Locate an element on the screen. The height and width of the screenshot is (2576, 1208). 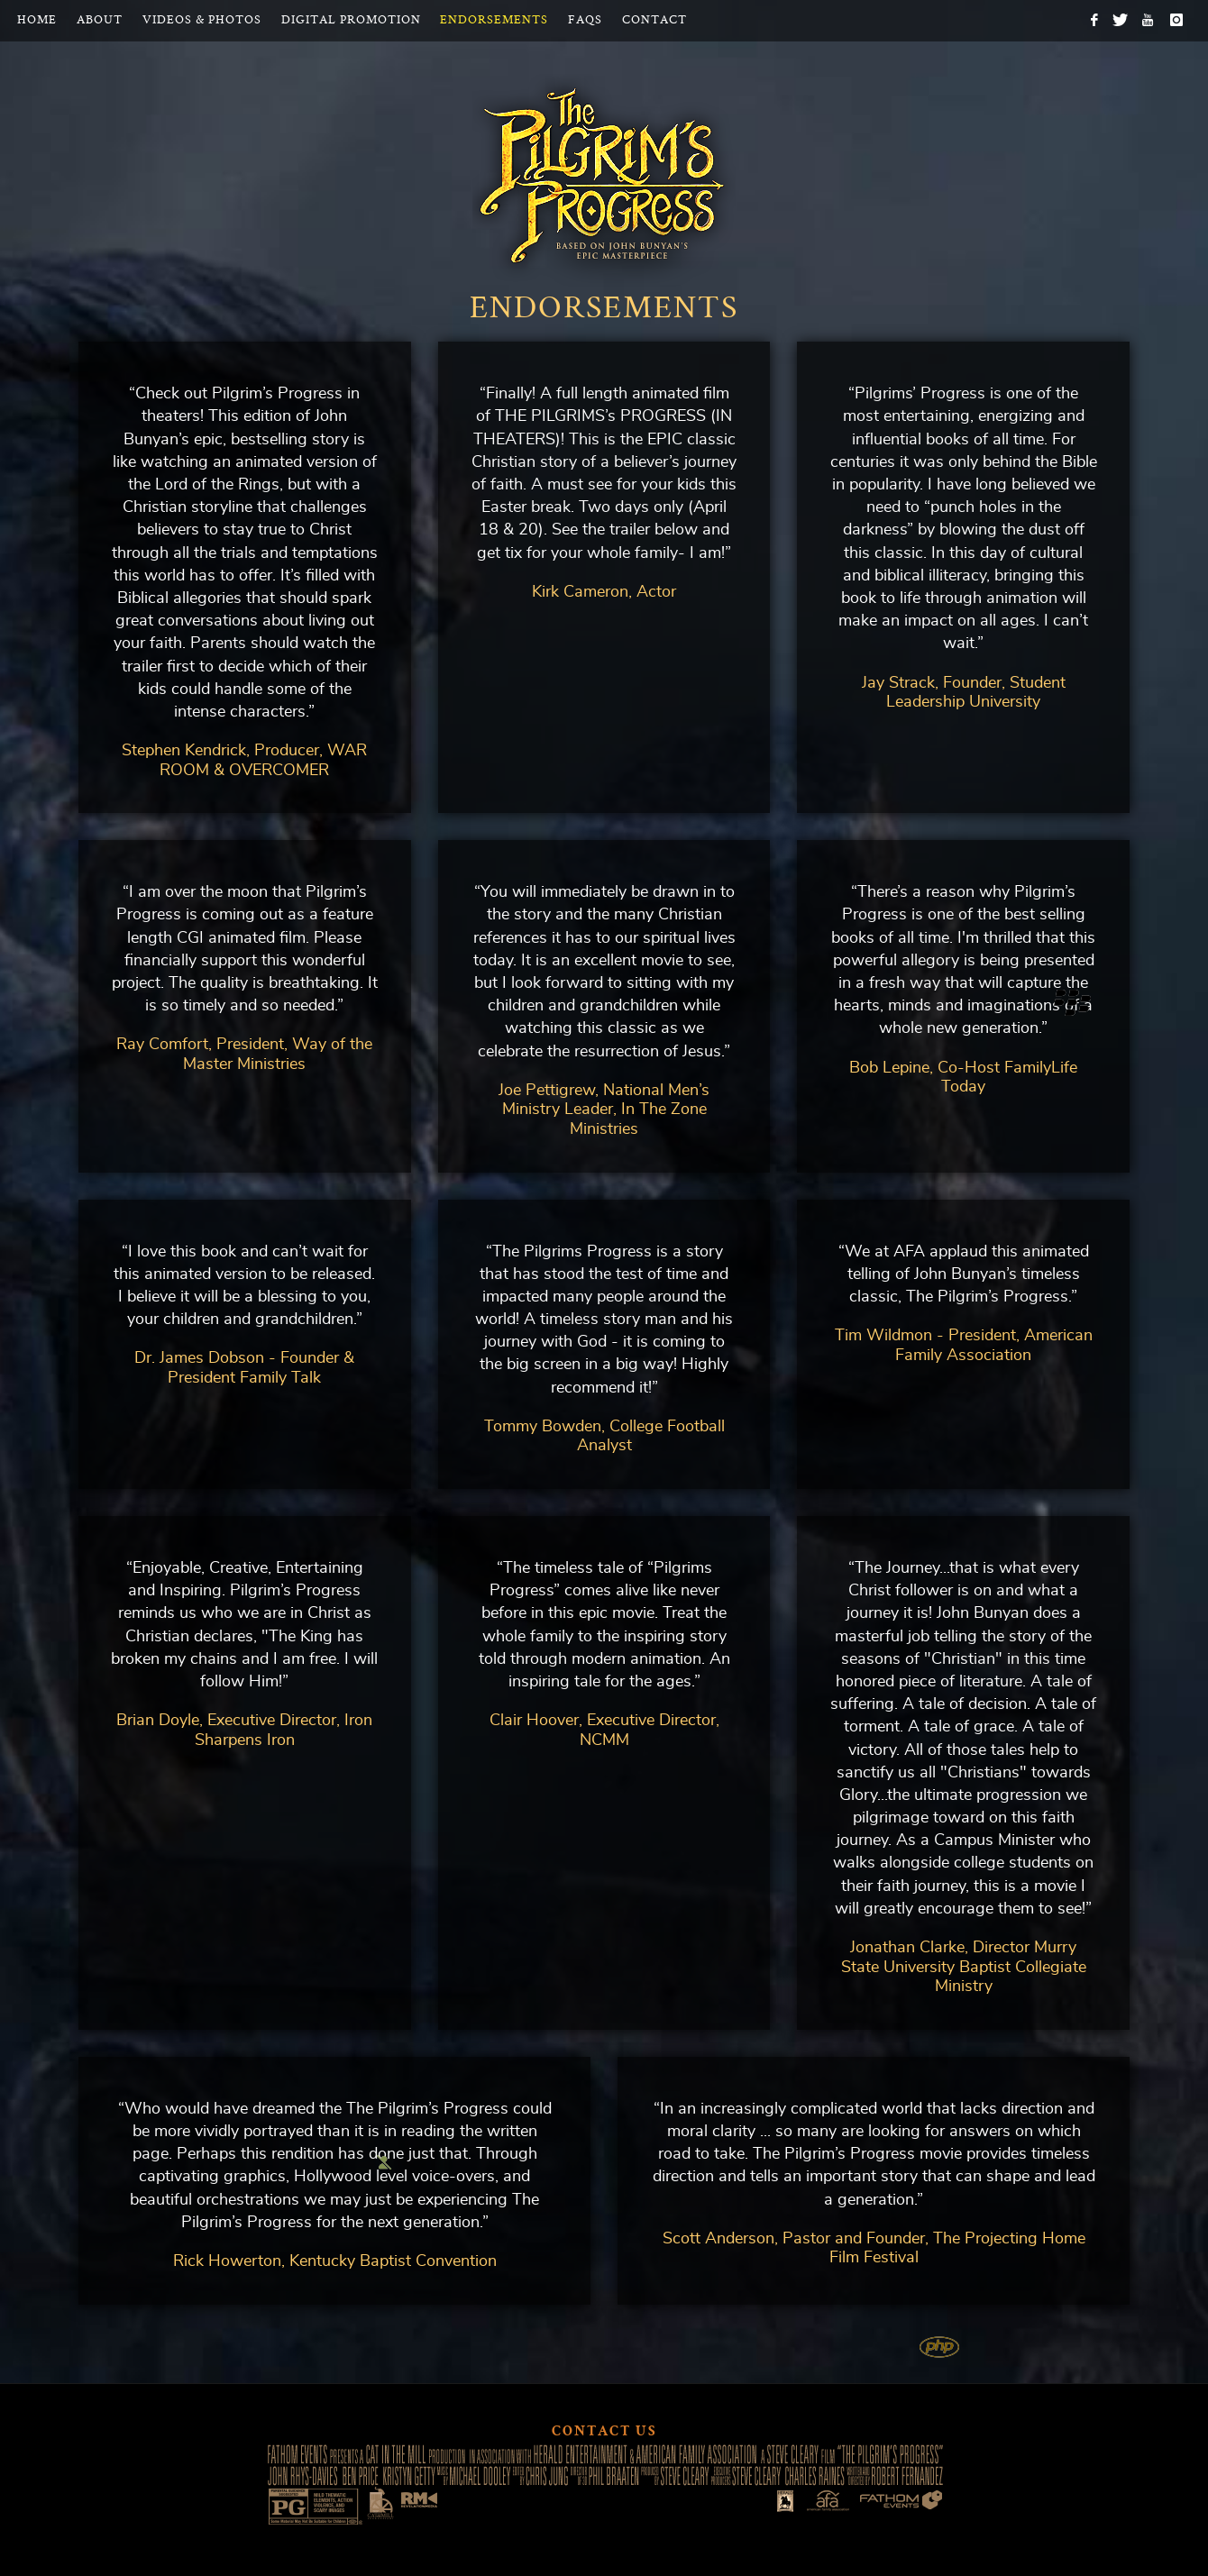
php programming language logo is located at coordinates (939, 2347).